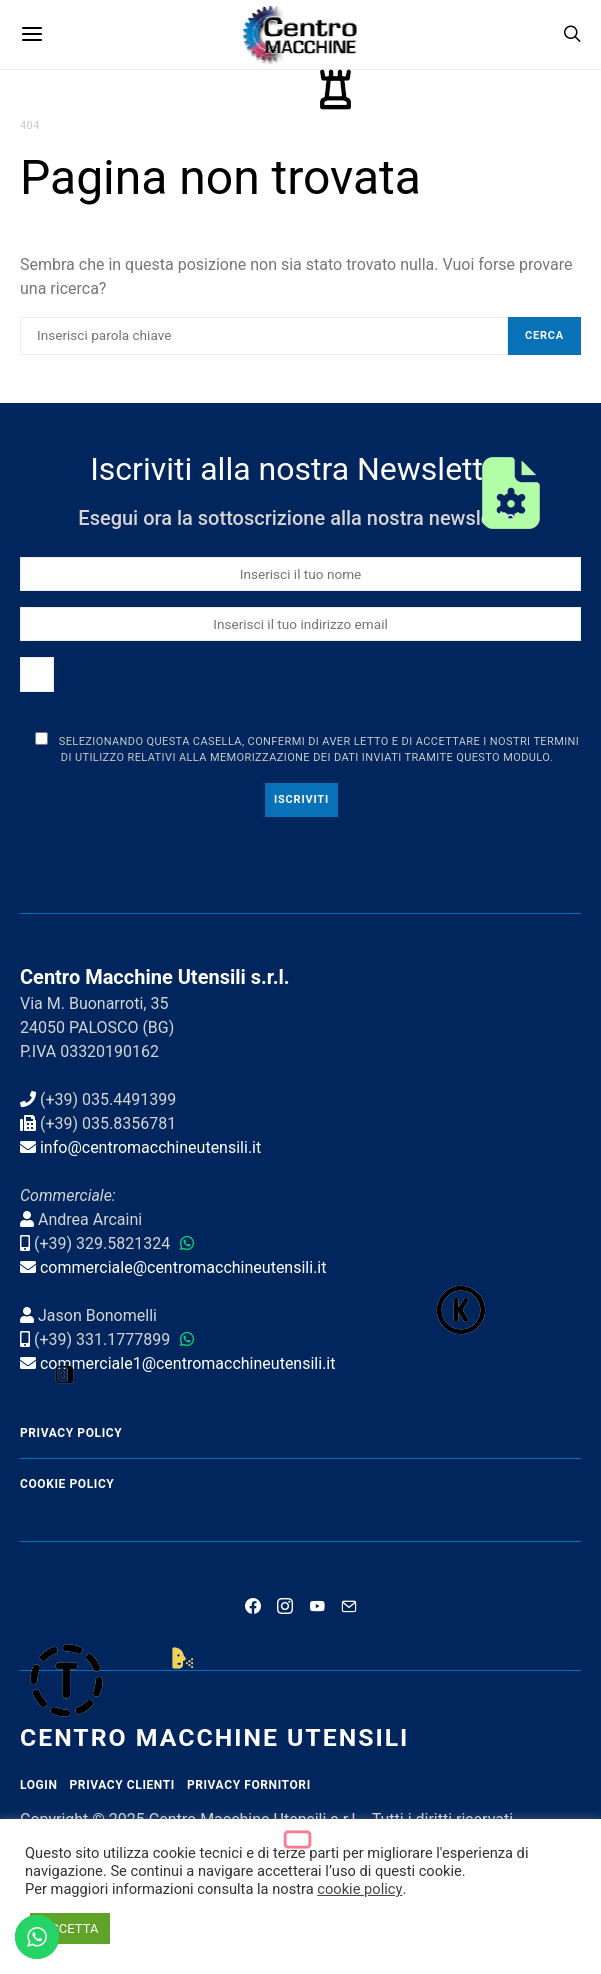 The image size is (601, 1974). Describe the element at coordinates (66, 1680) in the screenshot. I see `indicates text formatting or typography options` at that location.